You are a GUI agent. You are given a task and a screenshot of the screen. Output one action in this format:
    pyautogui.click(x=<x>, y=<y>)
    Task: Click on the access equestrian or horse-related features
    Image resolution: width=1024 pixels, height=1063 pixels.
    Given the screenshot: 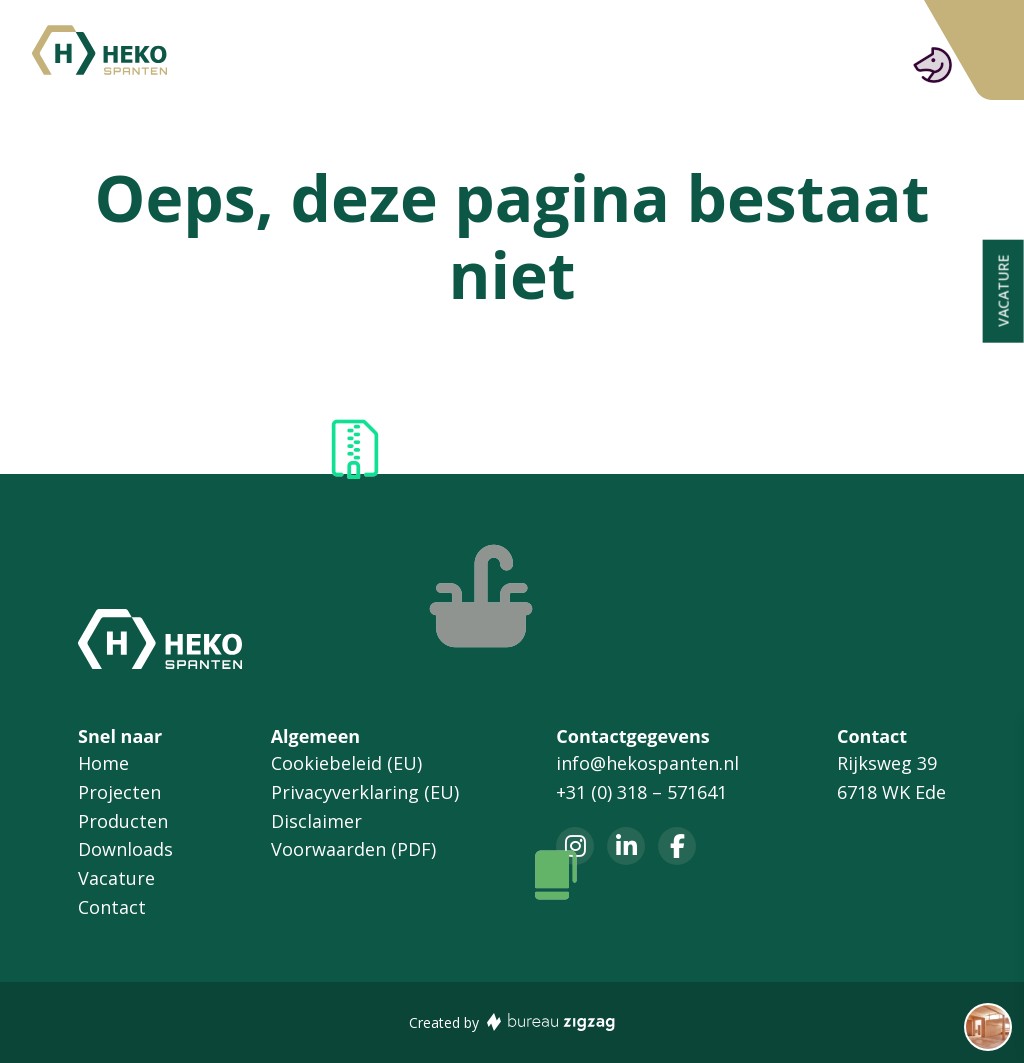 What is the action you would take?
    pyautogui.click(x=934, y=65)
    